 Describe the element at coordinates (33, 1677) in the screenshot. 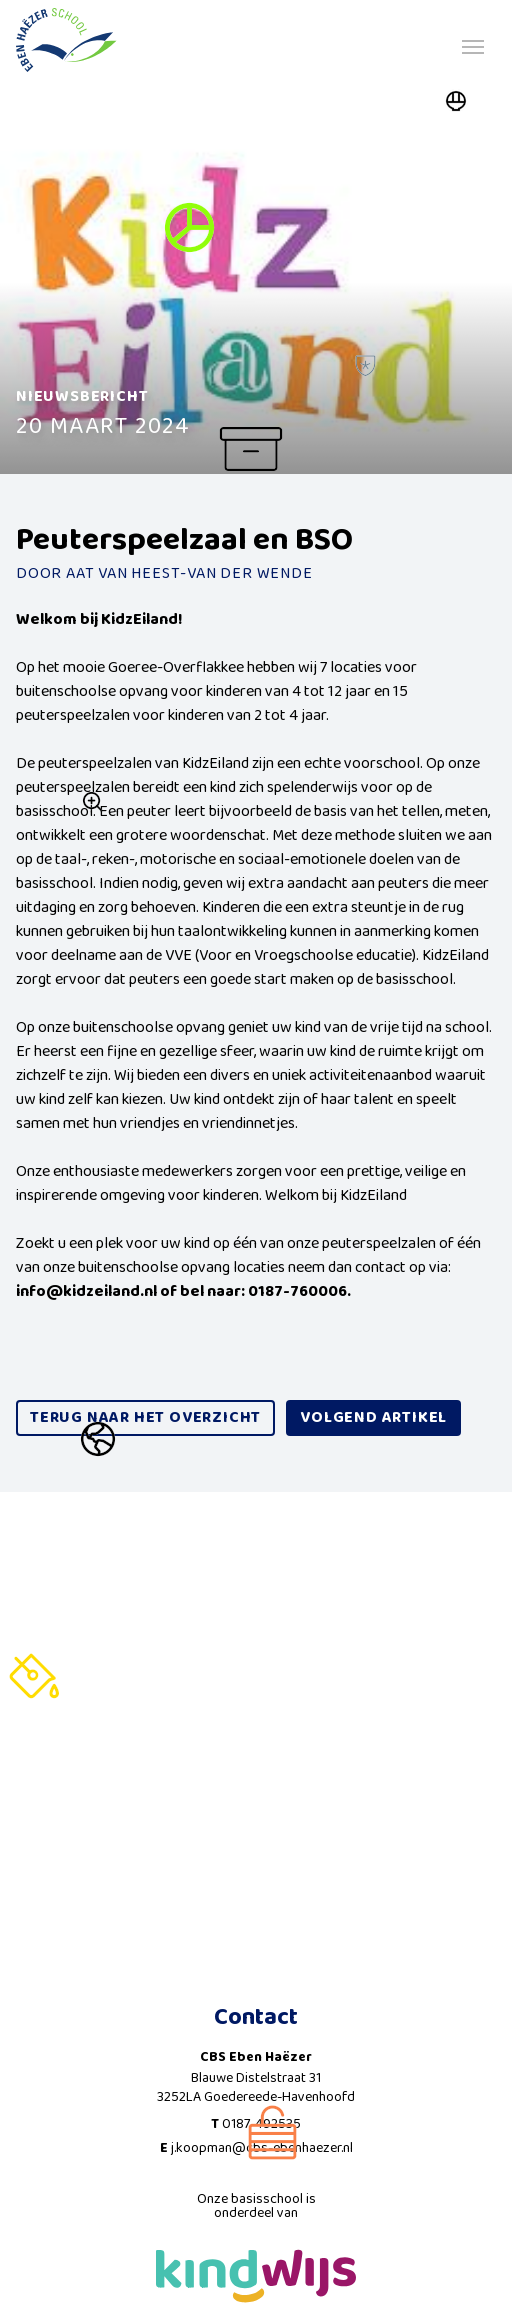

I see `fill an area with color` at that location.